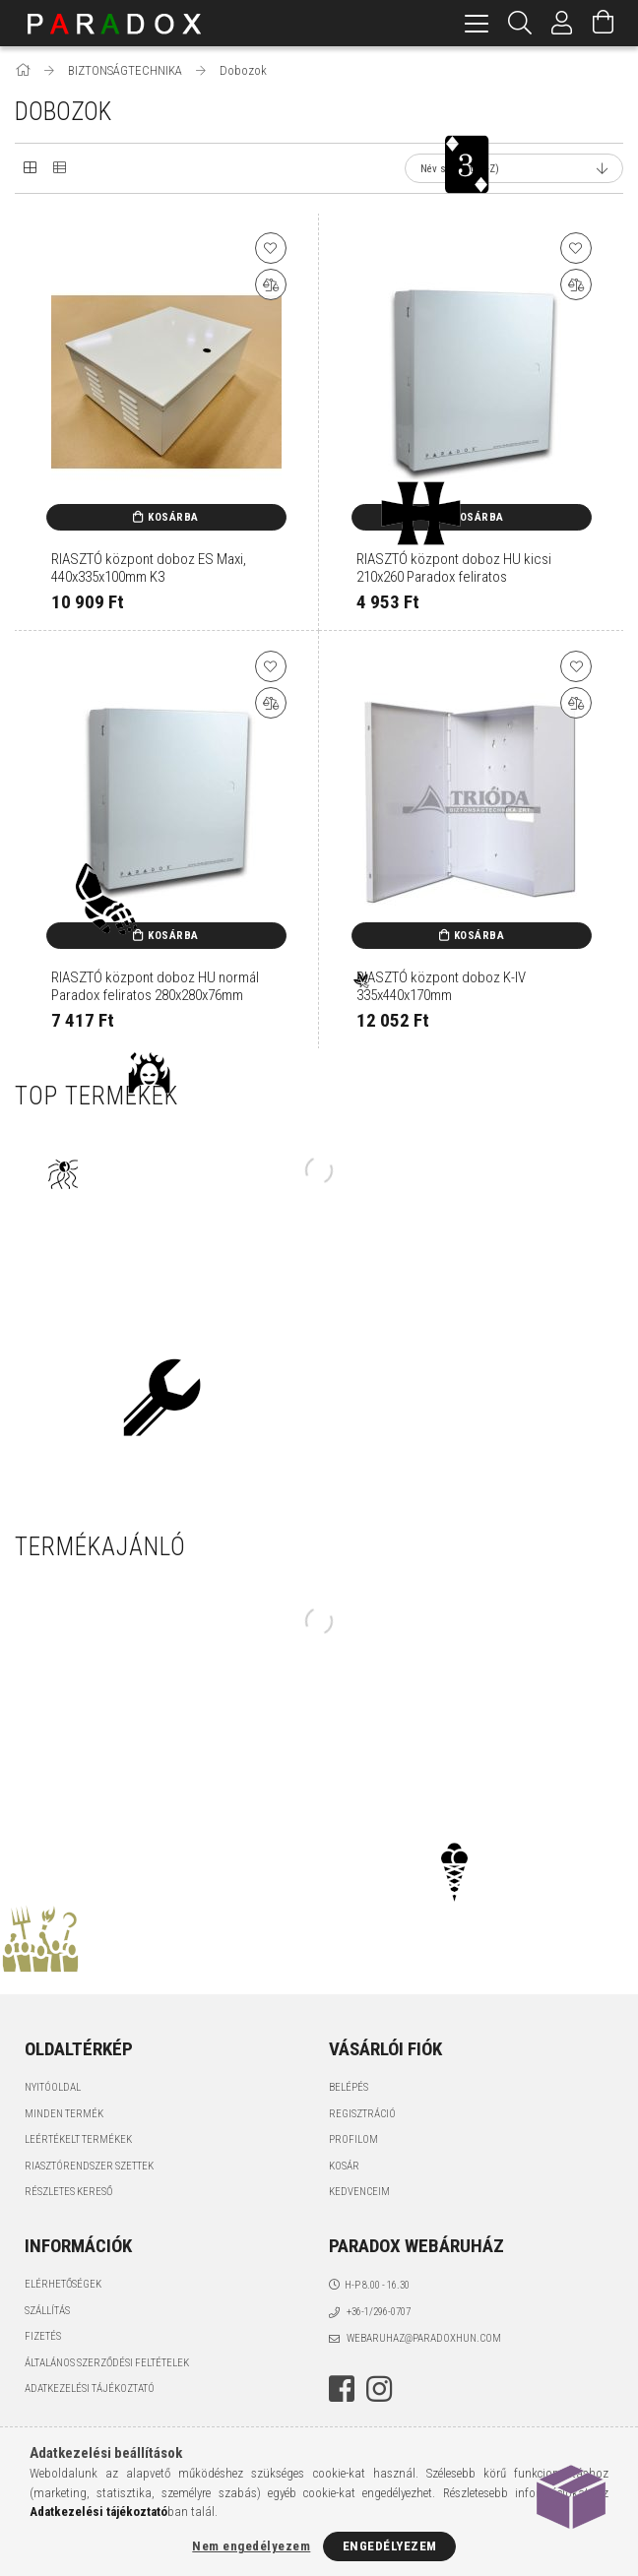 This screenshot has height=2576, width=638. I want to click on equip armor or gauntlet item, so click(106, 899).